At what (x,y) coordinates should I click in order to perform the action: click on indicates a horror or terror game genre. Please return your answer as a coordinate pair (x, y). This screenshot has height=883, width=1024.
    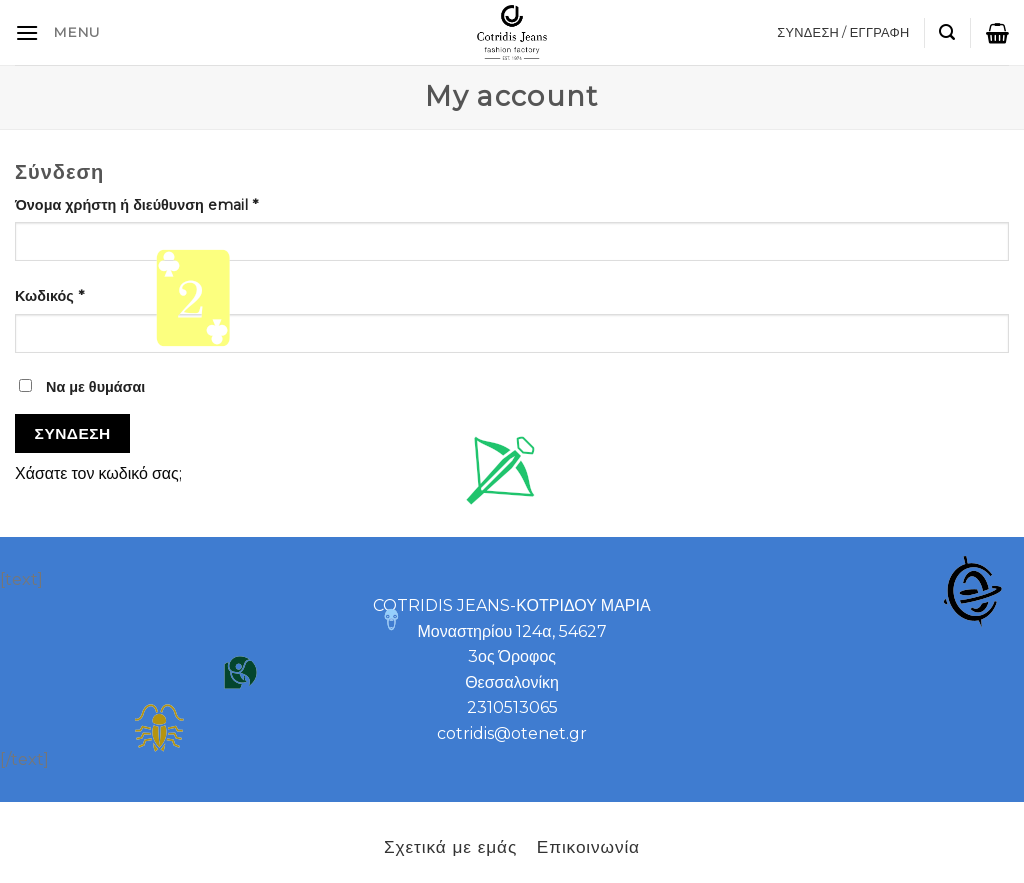
    Looking at the image, I should click on (391, 619).